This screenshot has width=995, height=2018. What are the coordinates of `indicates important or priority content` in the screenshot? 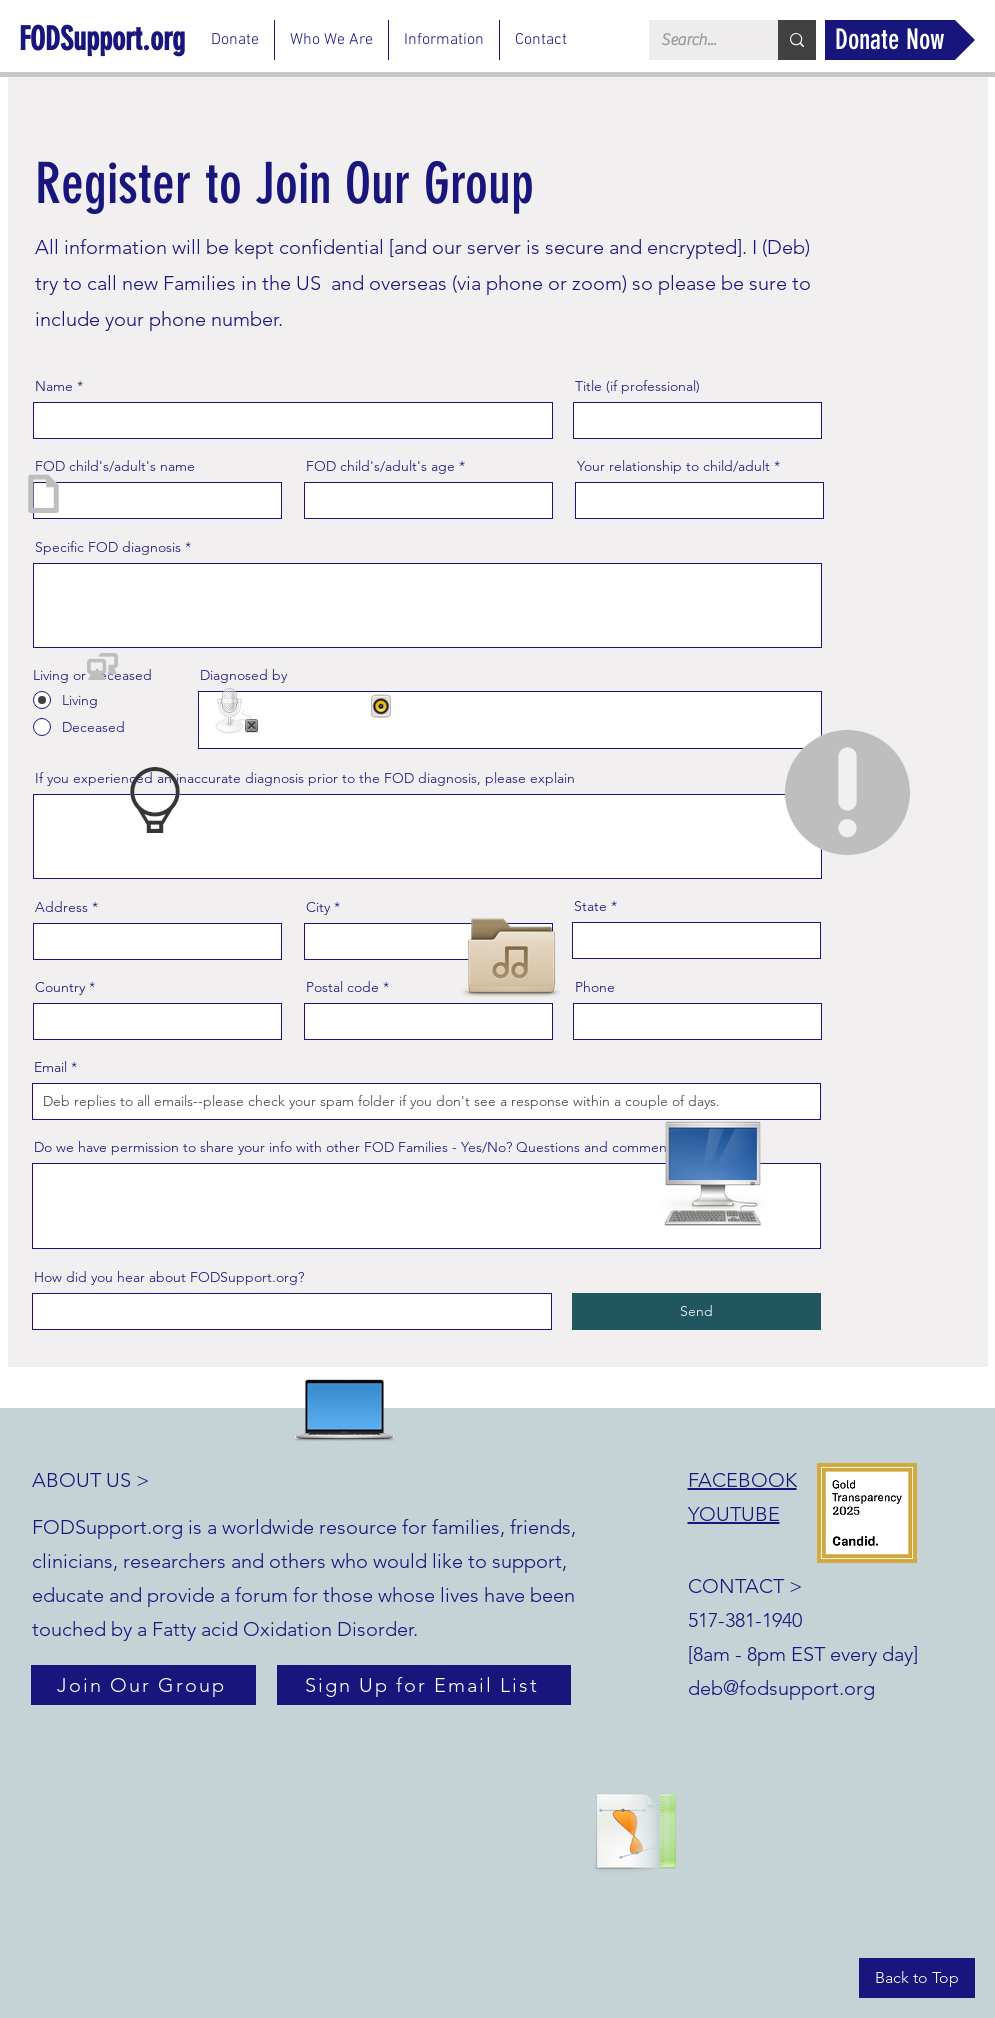 It's located at (847, 792).